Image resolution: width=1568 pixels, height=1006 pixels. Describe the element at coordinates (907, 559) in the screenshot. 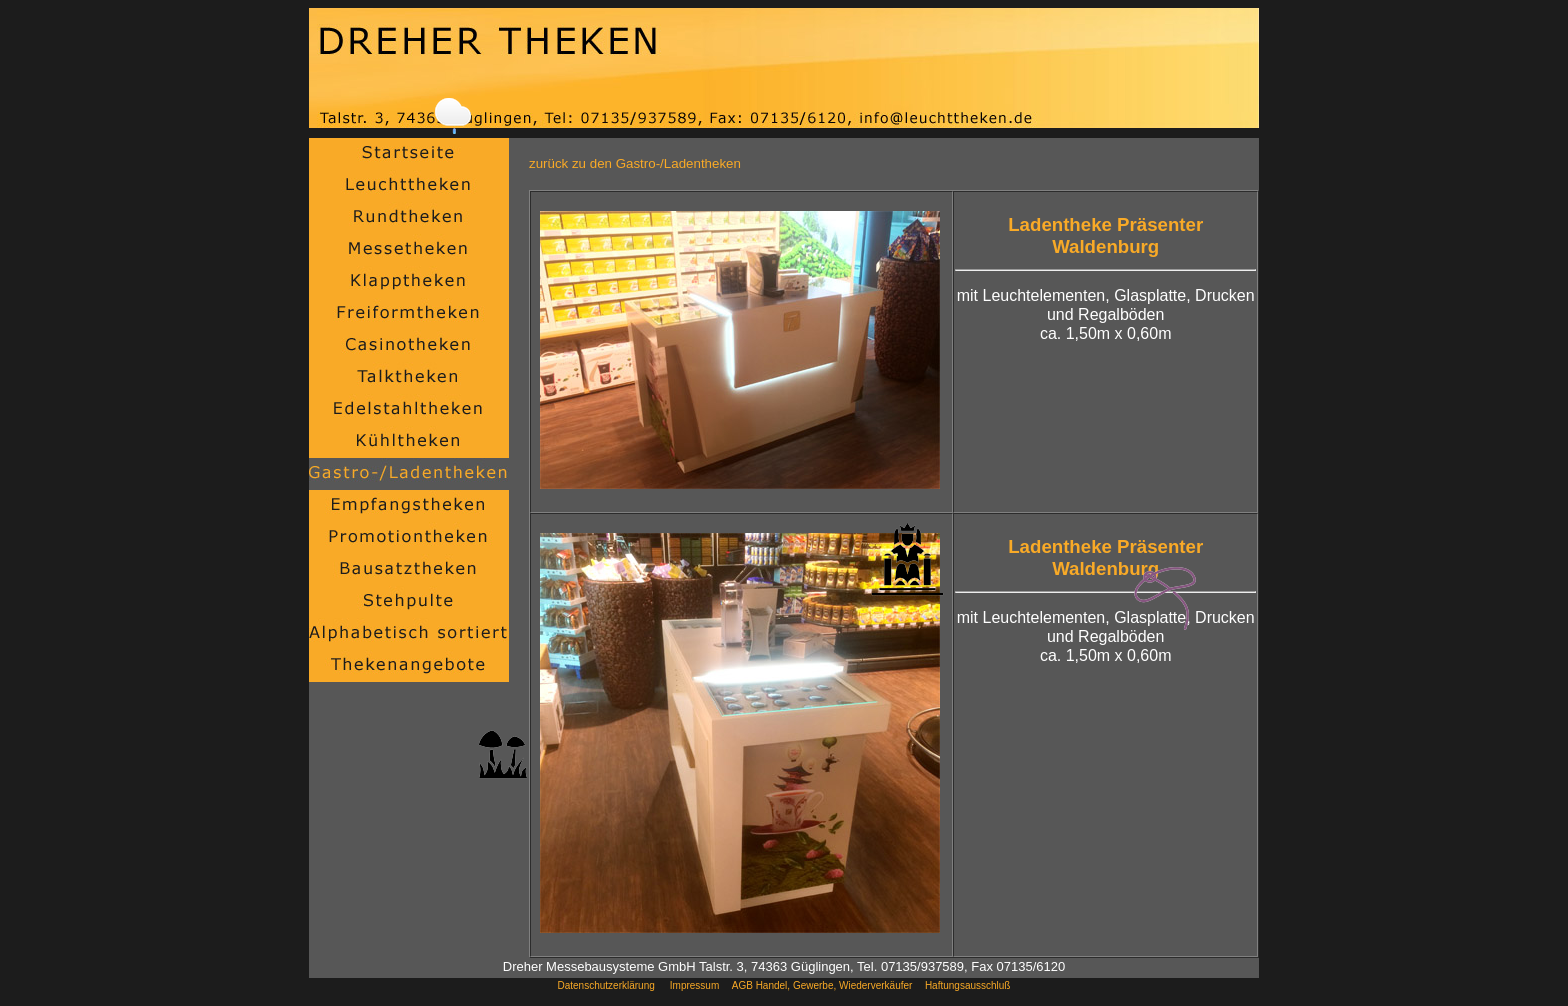

I see `access kingdom or empire management` at that location.